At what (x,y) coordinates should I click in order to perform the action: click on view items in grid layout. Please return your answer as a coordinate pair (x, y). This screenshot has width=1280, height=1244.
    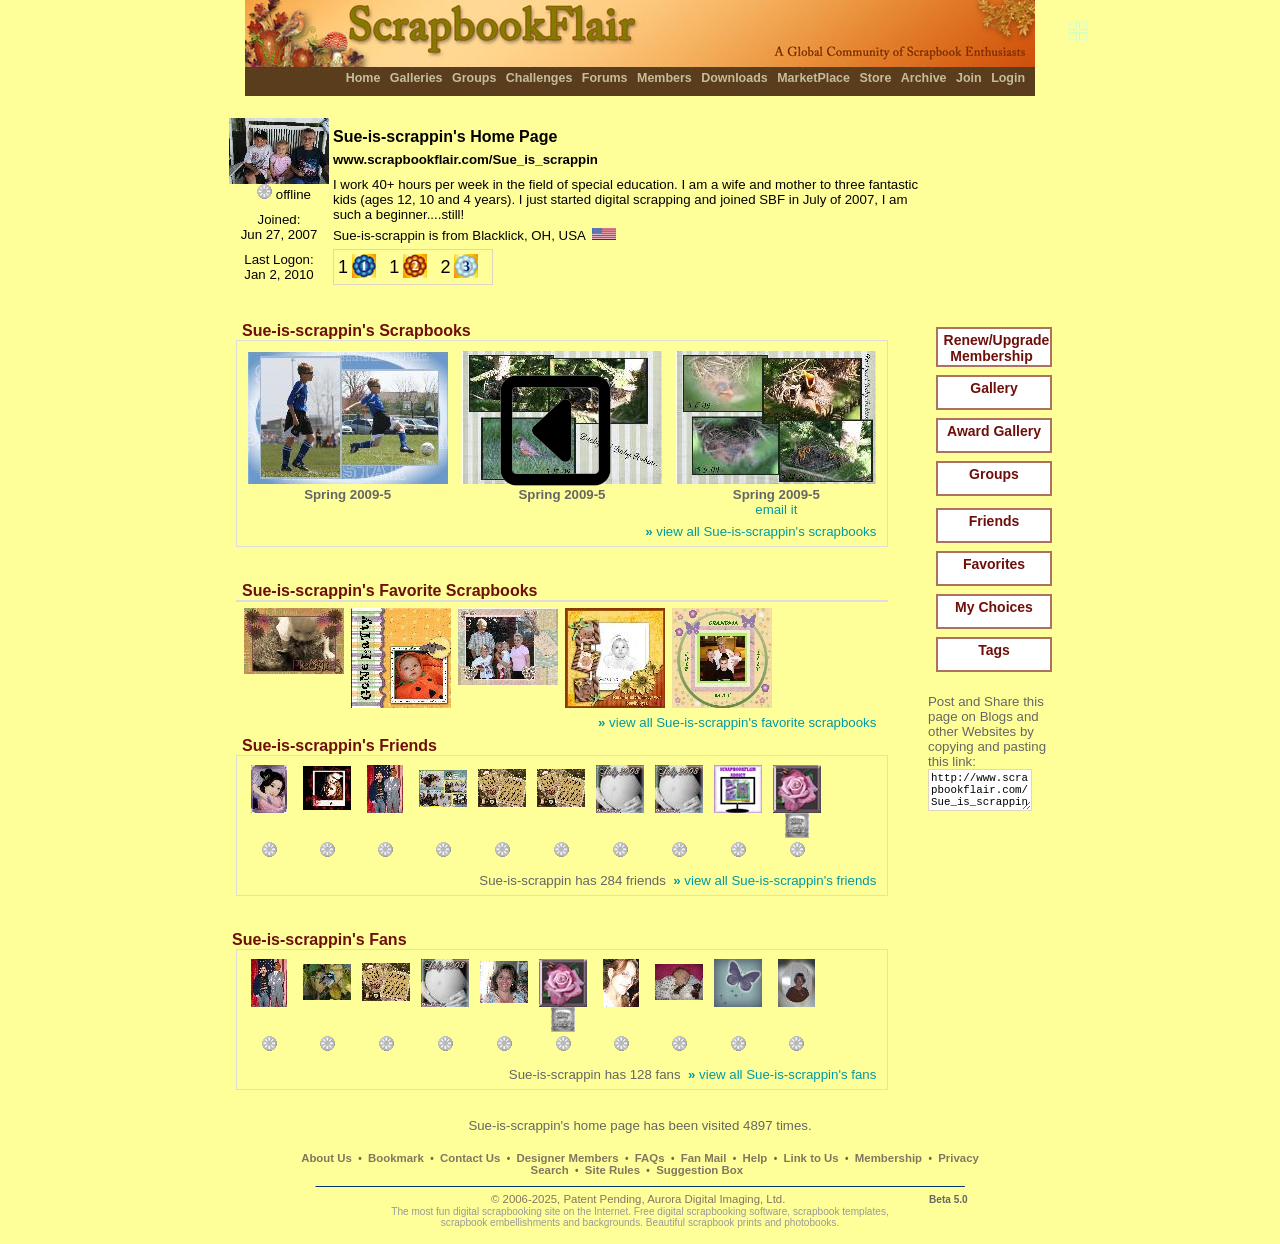
    Looking at the image, I should click on (1078, 31).